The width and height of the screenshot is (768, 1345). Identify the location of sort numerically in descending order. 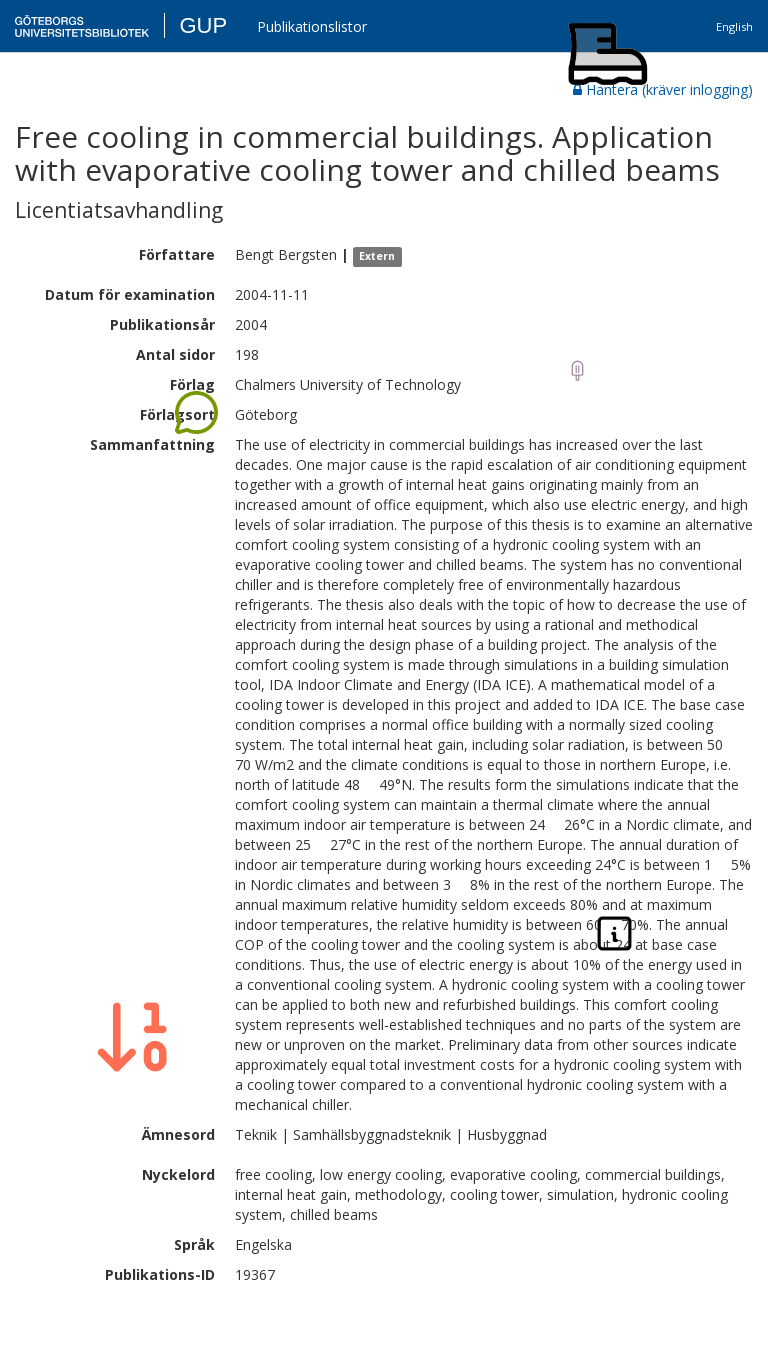
(136, 1037).